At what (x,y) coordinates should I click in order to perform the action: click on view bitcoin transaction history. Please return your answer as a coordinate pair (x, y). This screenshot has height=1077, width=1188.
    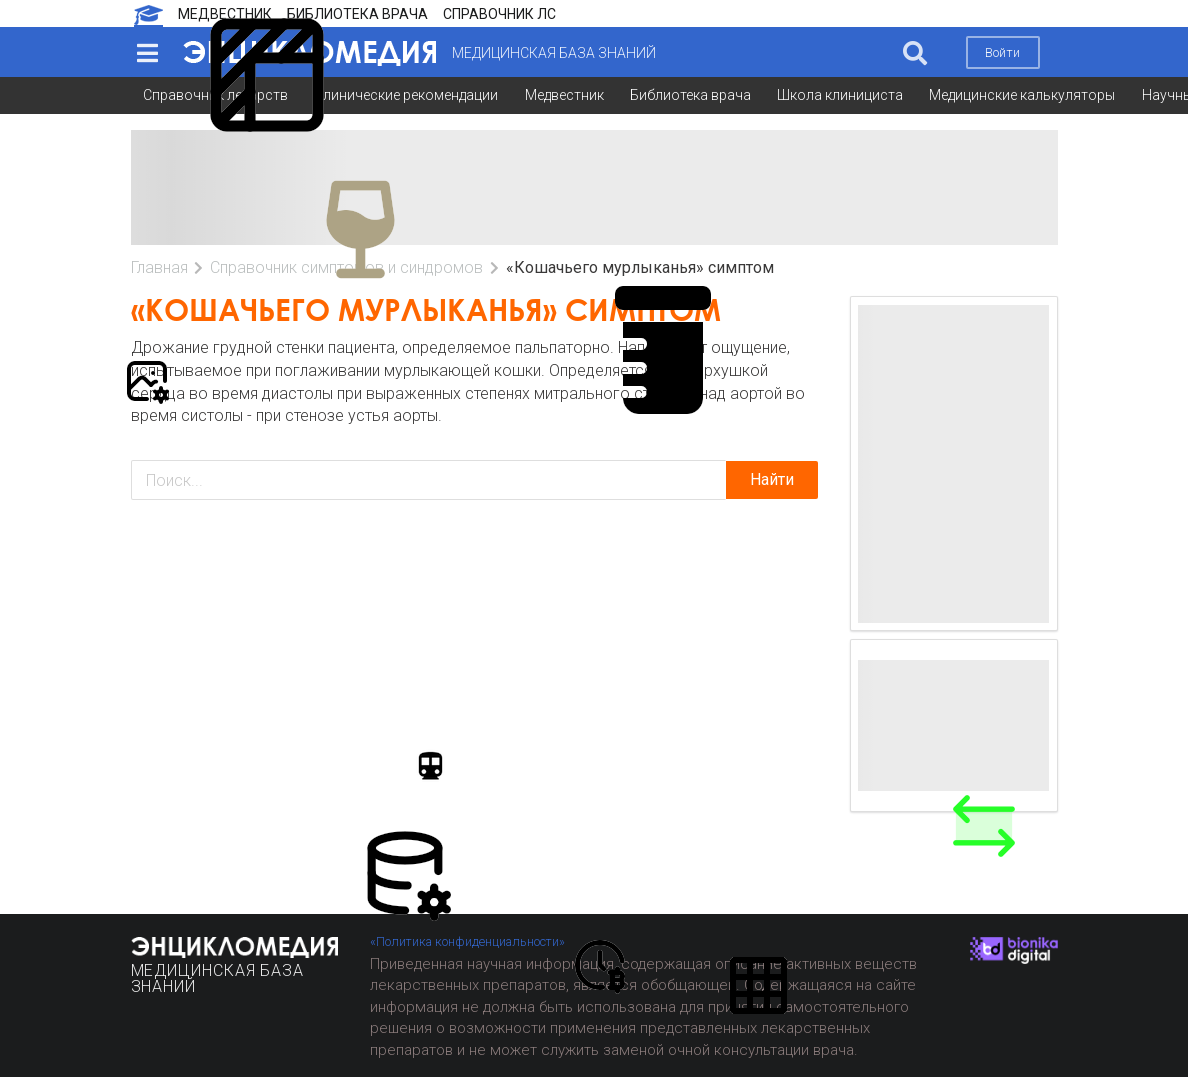
    Looking at the image, I should click on (600, 965).